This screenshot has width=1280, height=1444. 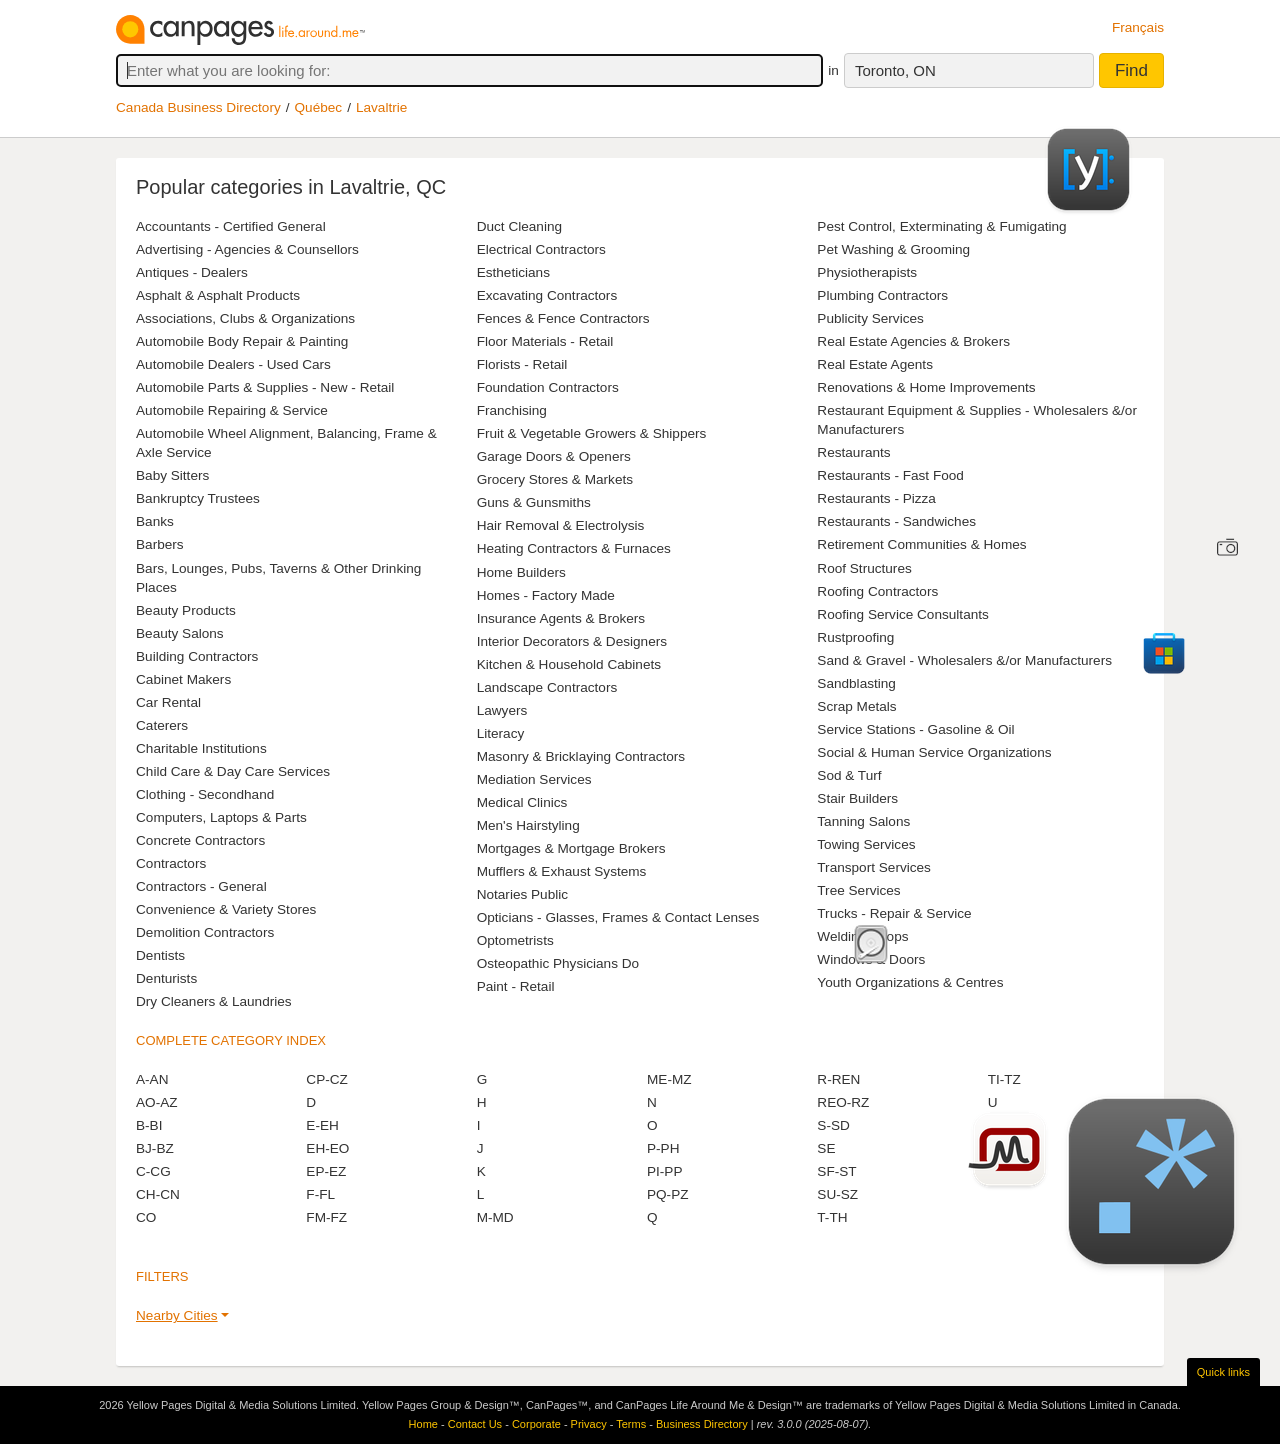 I want to click on open gnome disks utility, so click(x=871, y=944).